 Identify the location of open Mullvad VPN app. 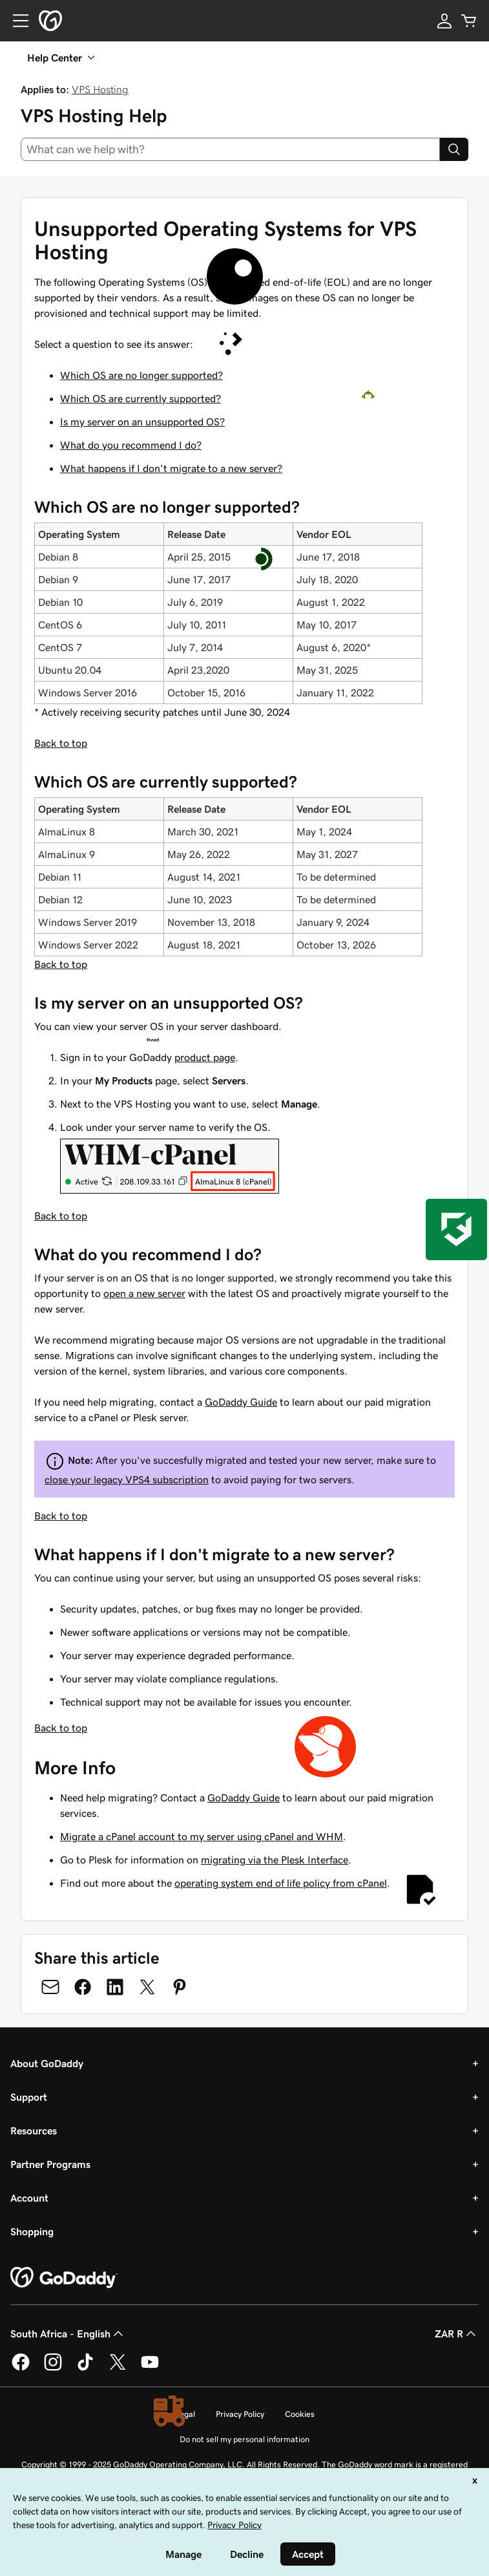
(325, 1746).